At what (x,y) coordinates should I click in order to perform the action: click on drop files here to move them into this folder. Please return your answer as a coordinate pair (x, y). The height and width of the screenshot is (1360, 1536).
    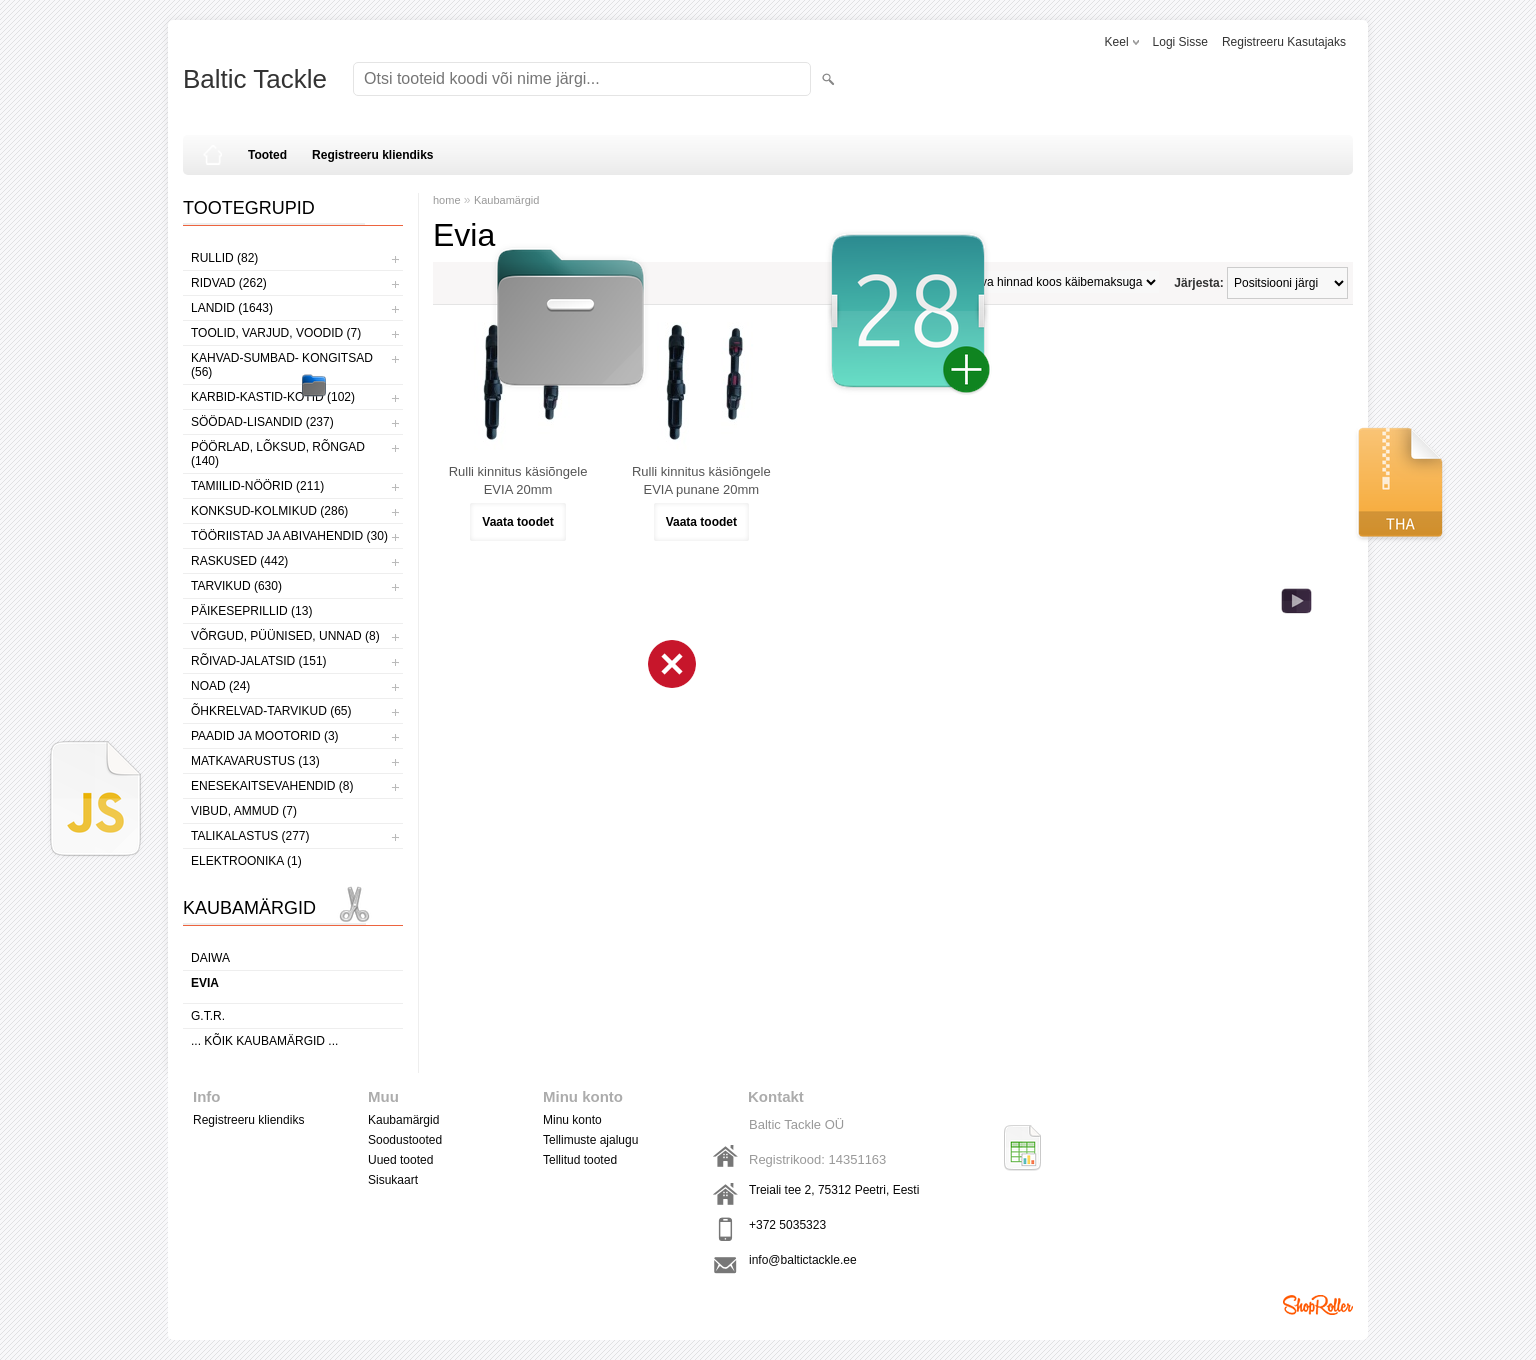
    Looking at the image, I should click on (314, 385).